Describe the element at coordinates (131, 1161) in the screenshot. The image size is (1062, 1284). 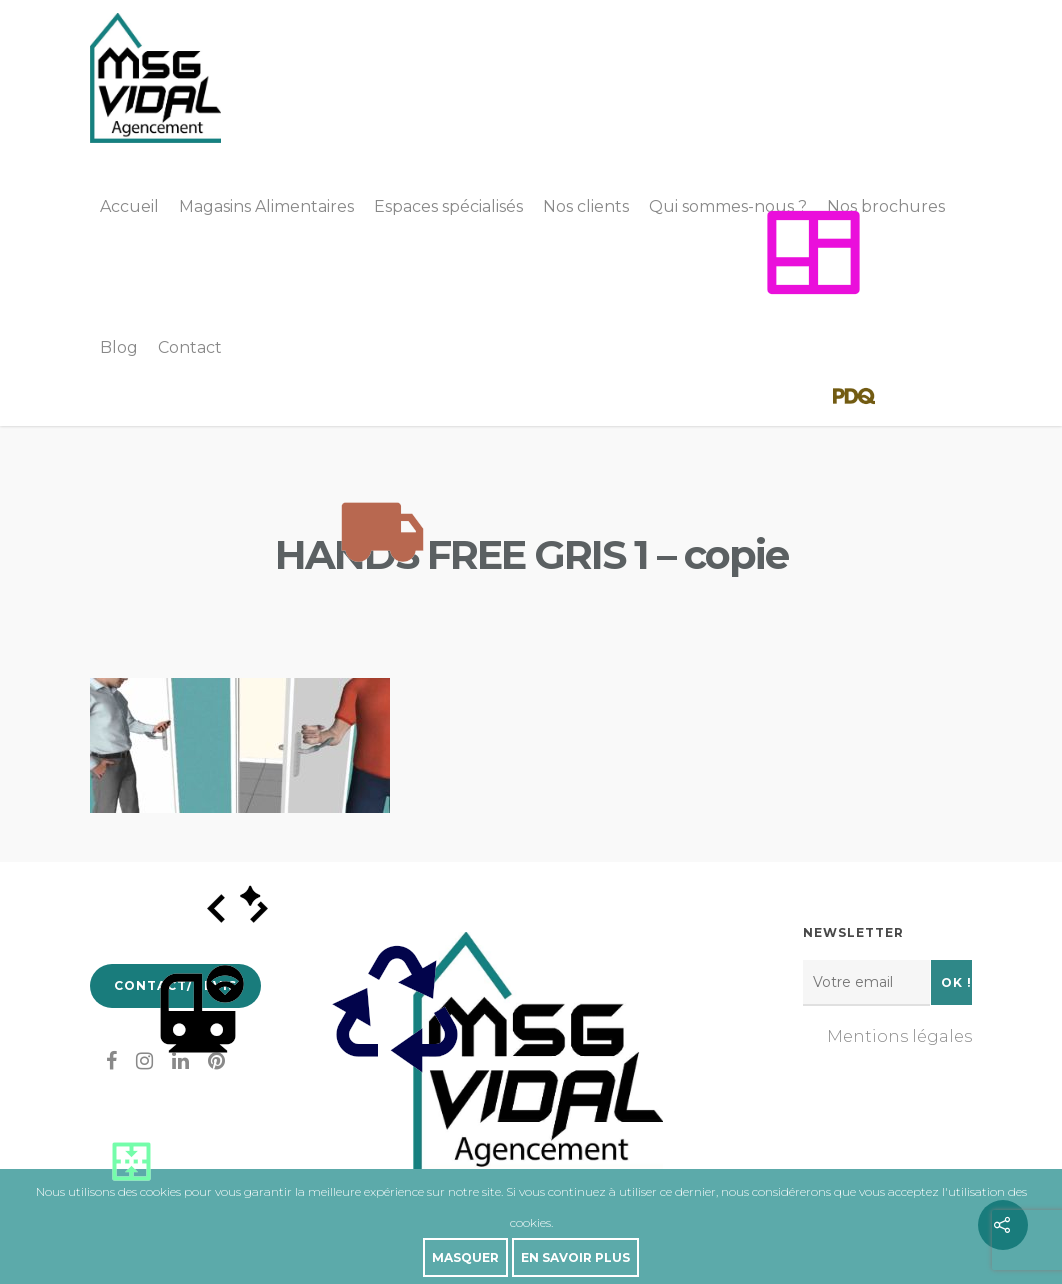
I see `merge cells vertically in a table or spreadsheet` at that location.